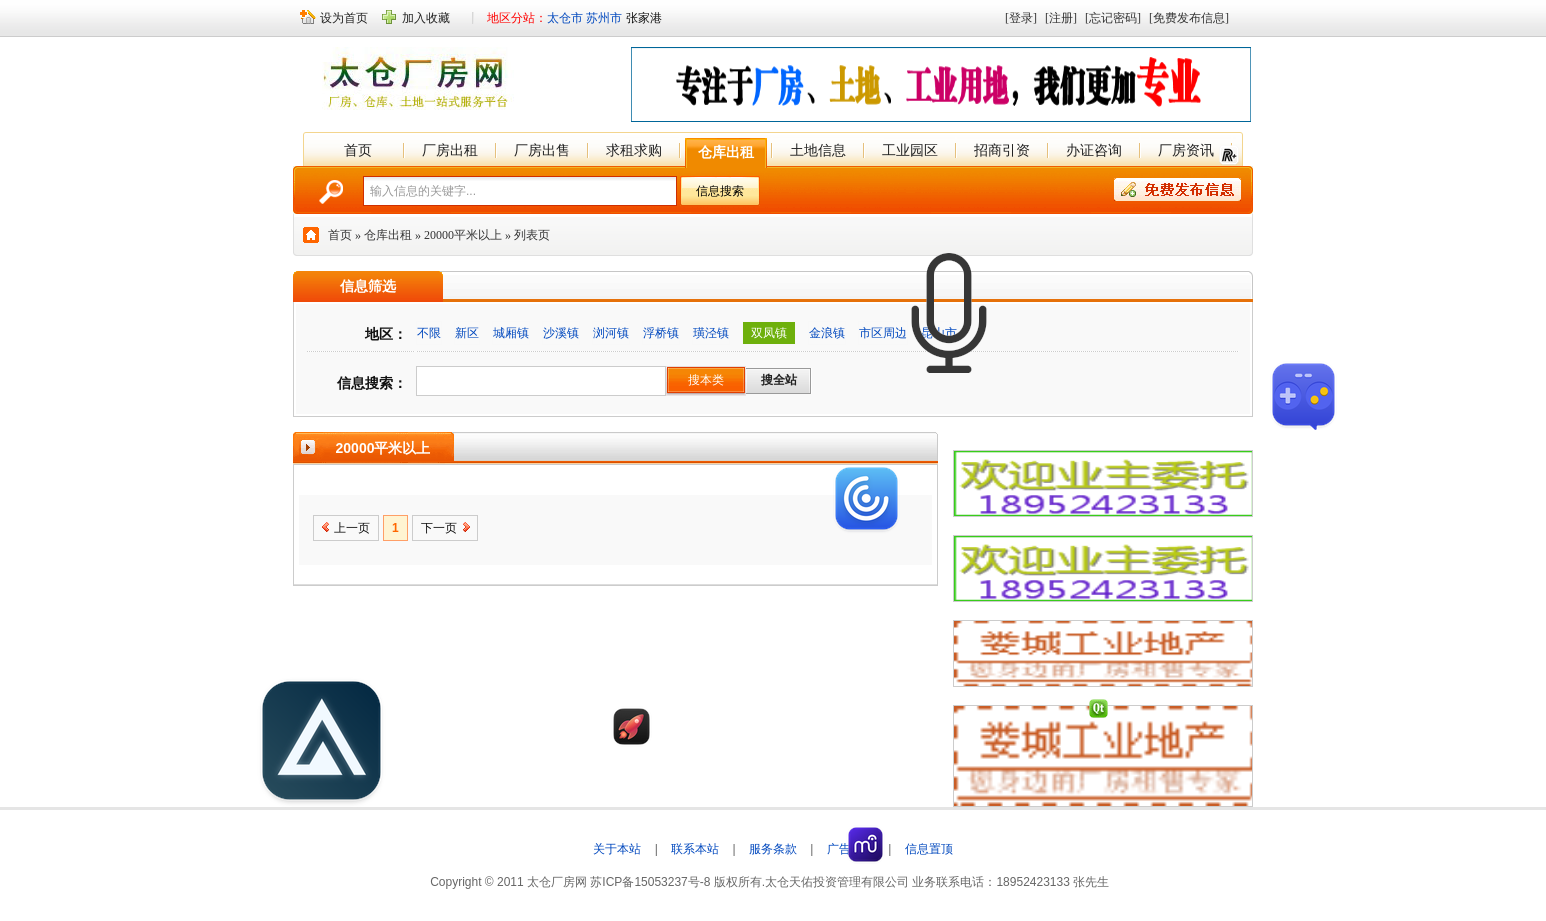  I want to click on open dissent messaging app, so click(1303, 394).